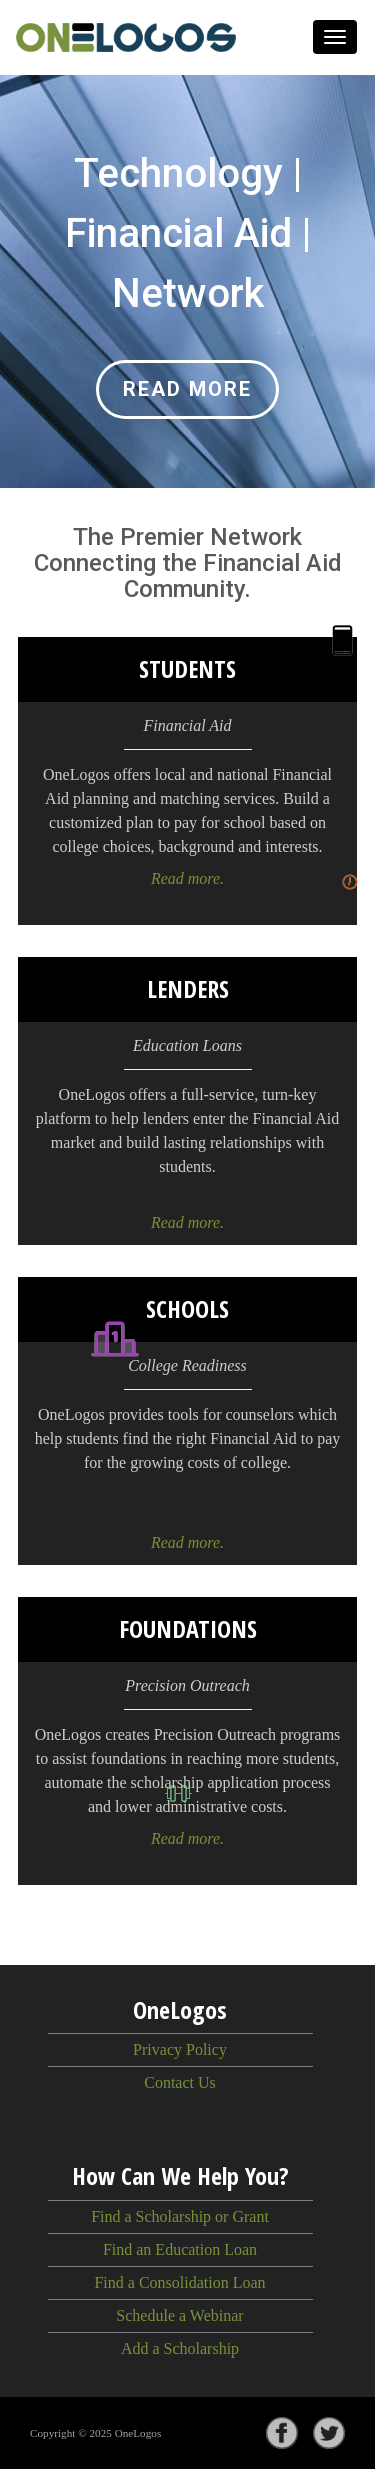 Image resolution: width=375 pixels, height=2469 pixels. Describe the element at coordinates (178, 1793) in the screenshot. I see `access workout or fitness features` at that location.